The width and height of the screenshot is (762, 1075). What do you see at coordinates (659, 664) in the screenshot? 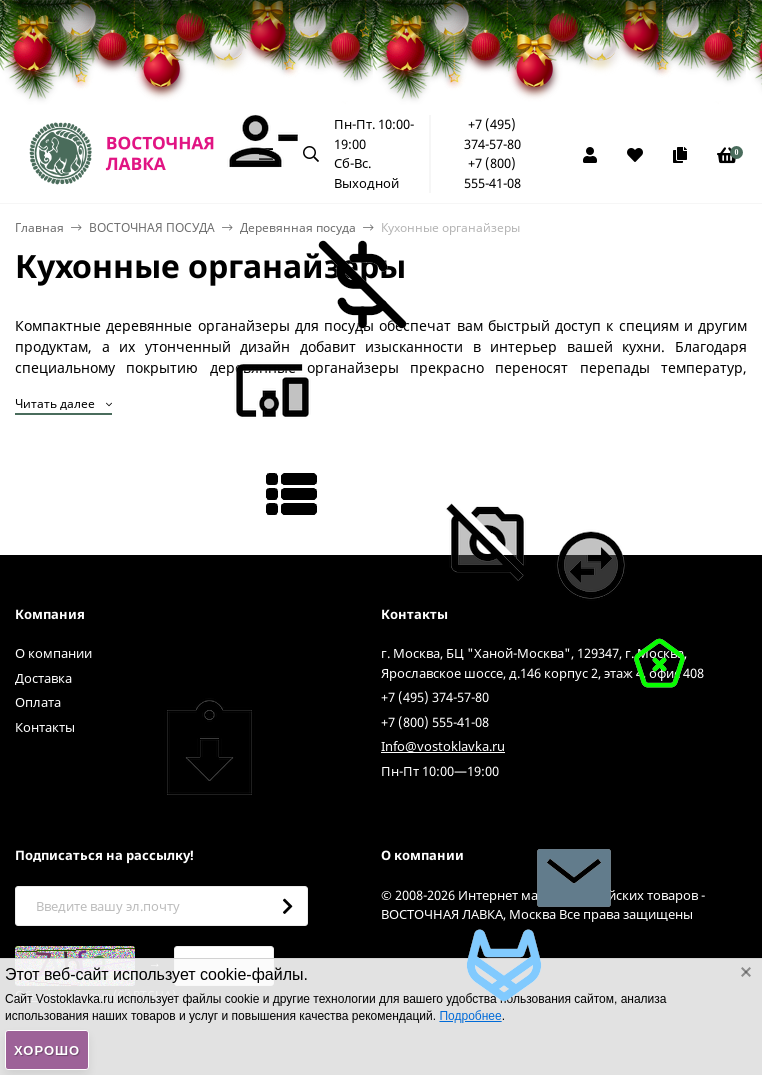
I see `remove or delete a selected shape` at bounding box center [659, 664].